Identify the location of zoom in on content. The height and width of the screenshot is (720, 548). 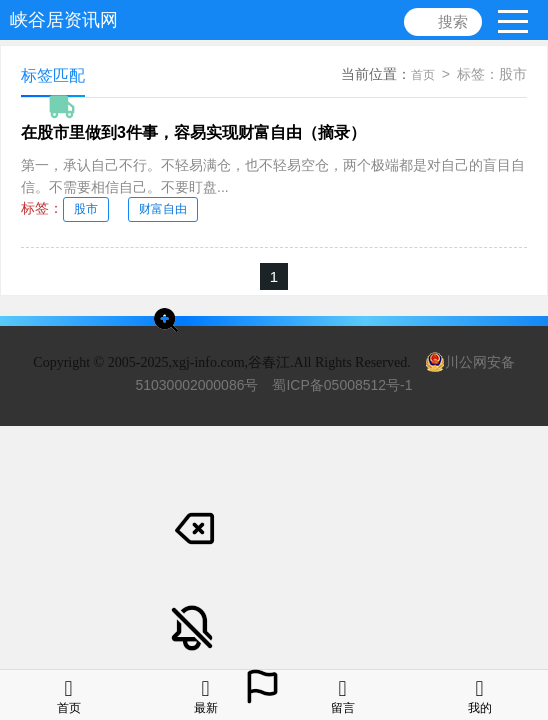
(166, 320).